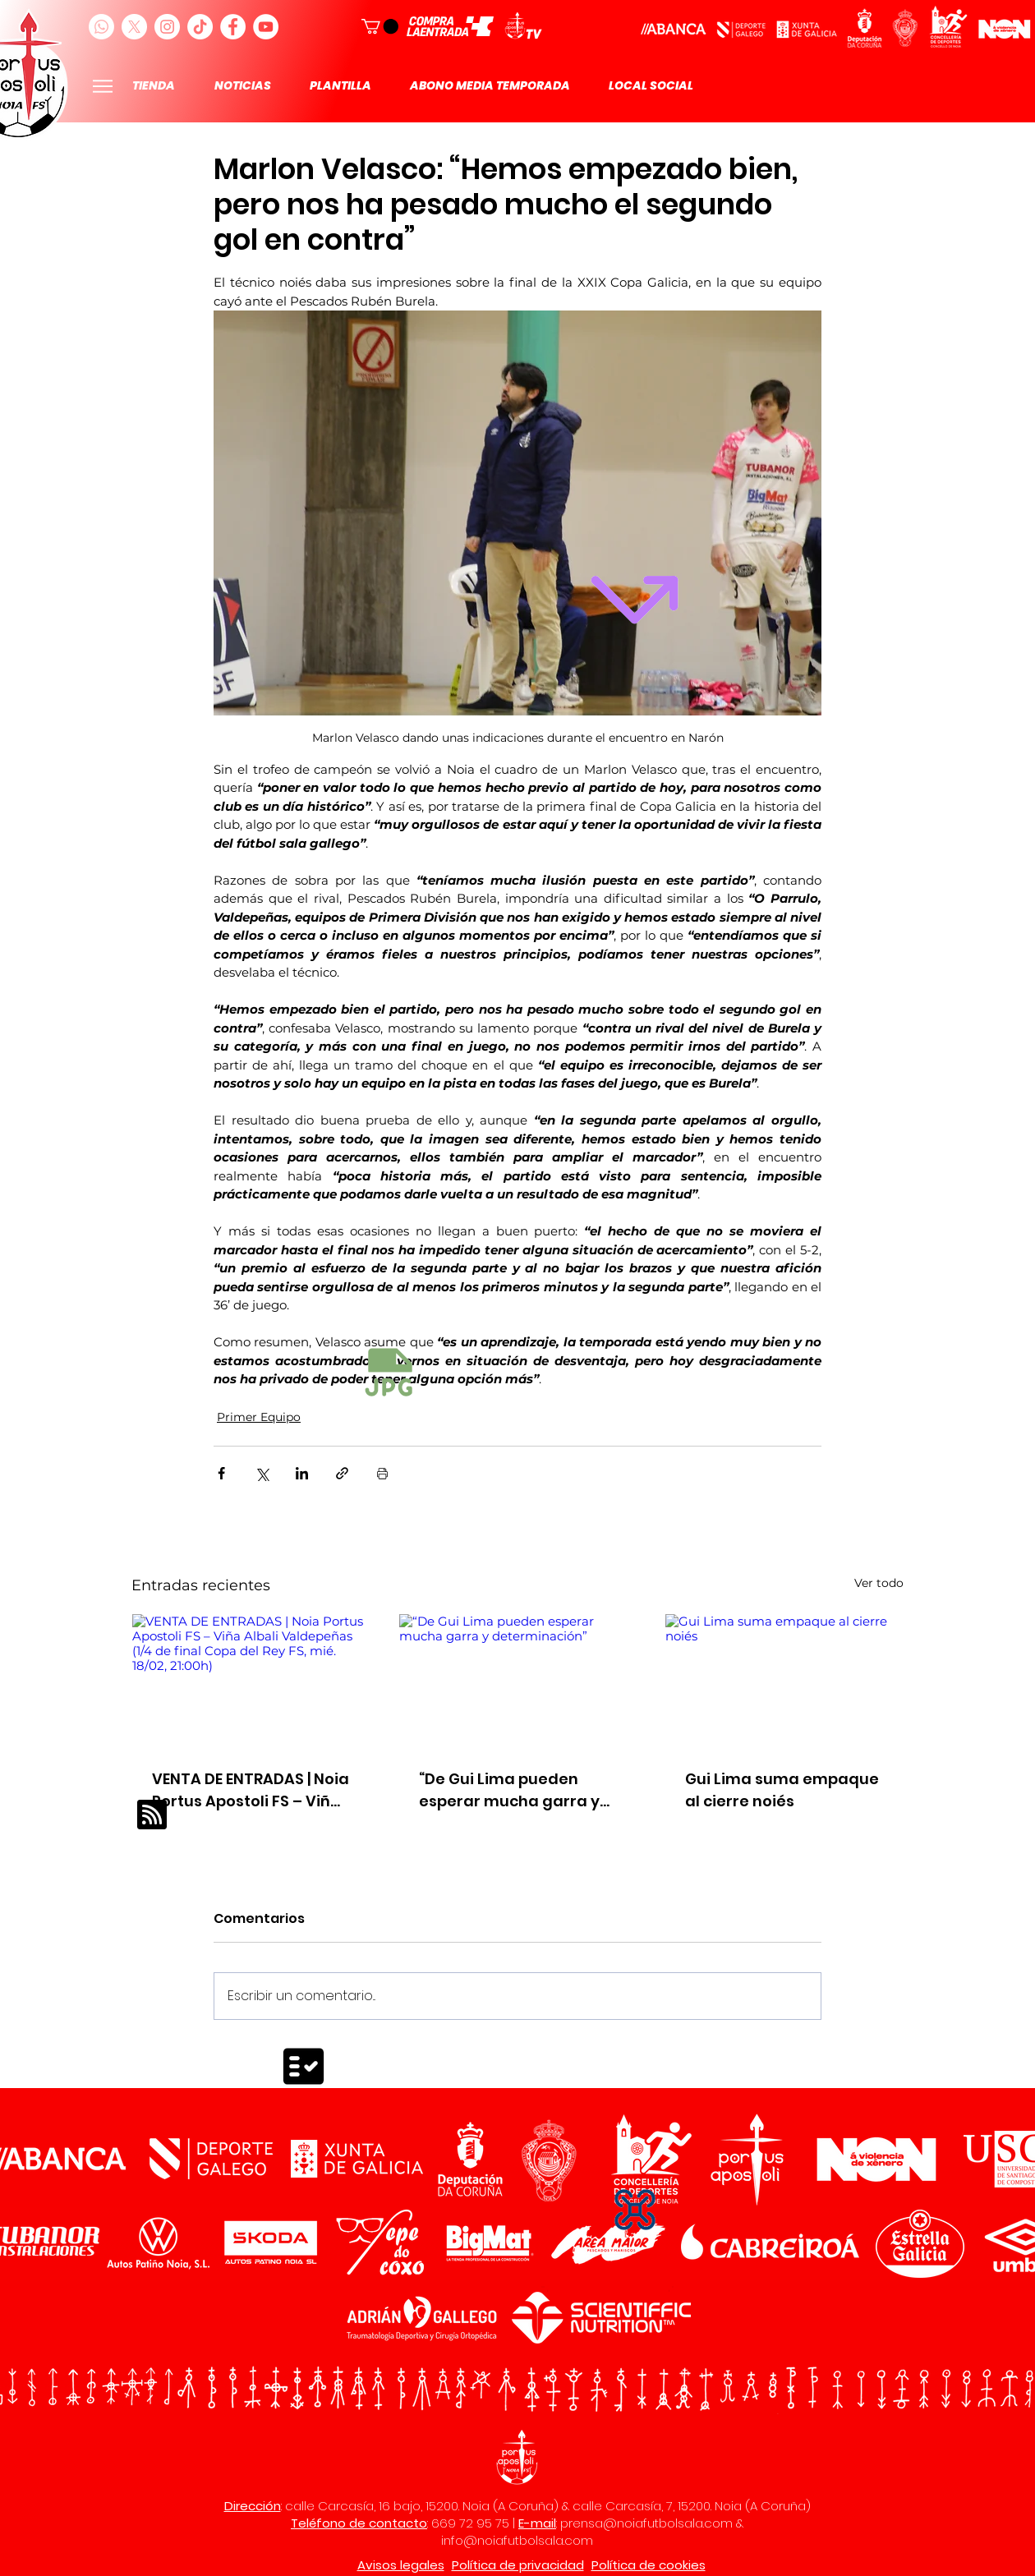 The image size is (1035, 2576). Describe the element at coordinates (635, 2210) in the screenshot. I see `access drone controls` at that location.